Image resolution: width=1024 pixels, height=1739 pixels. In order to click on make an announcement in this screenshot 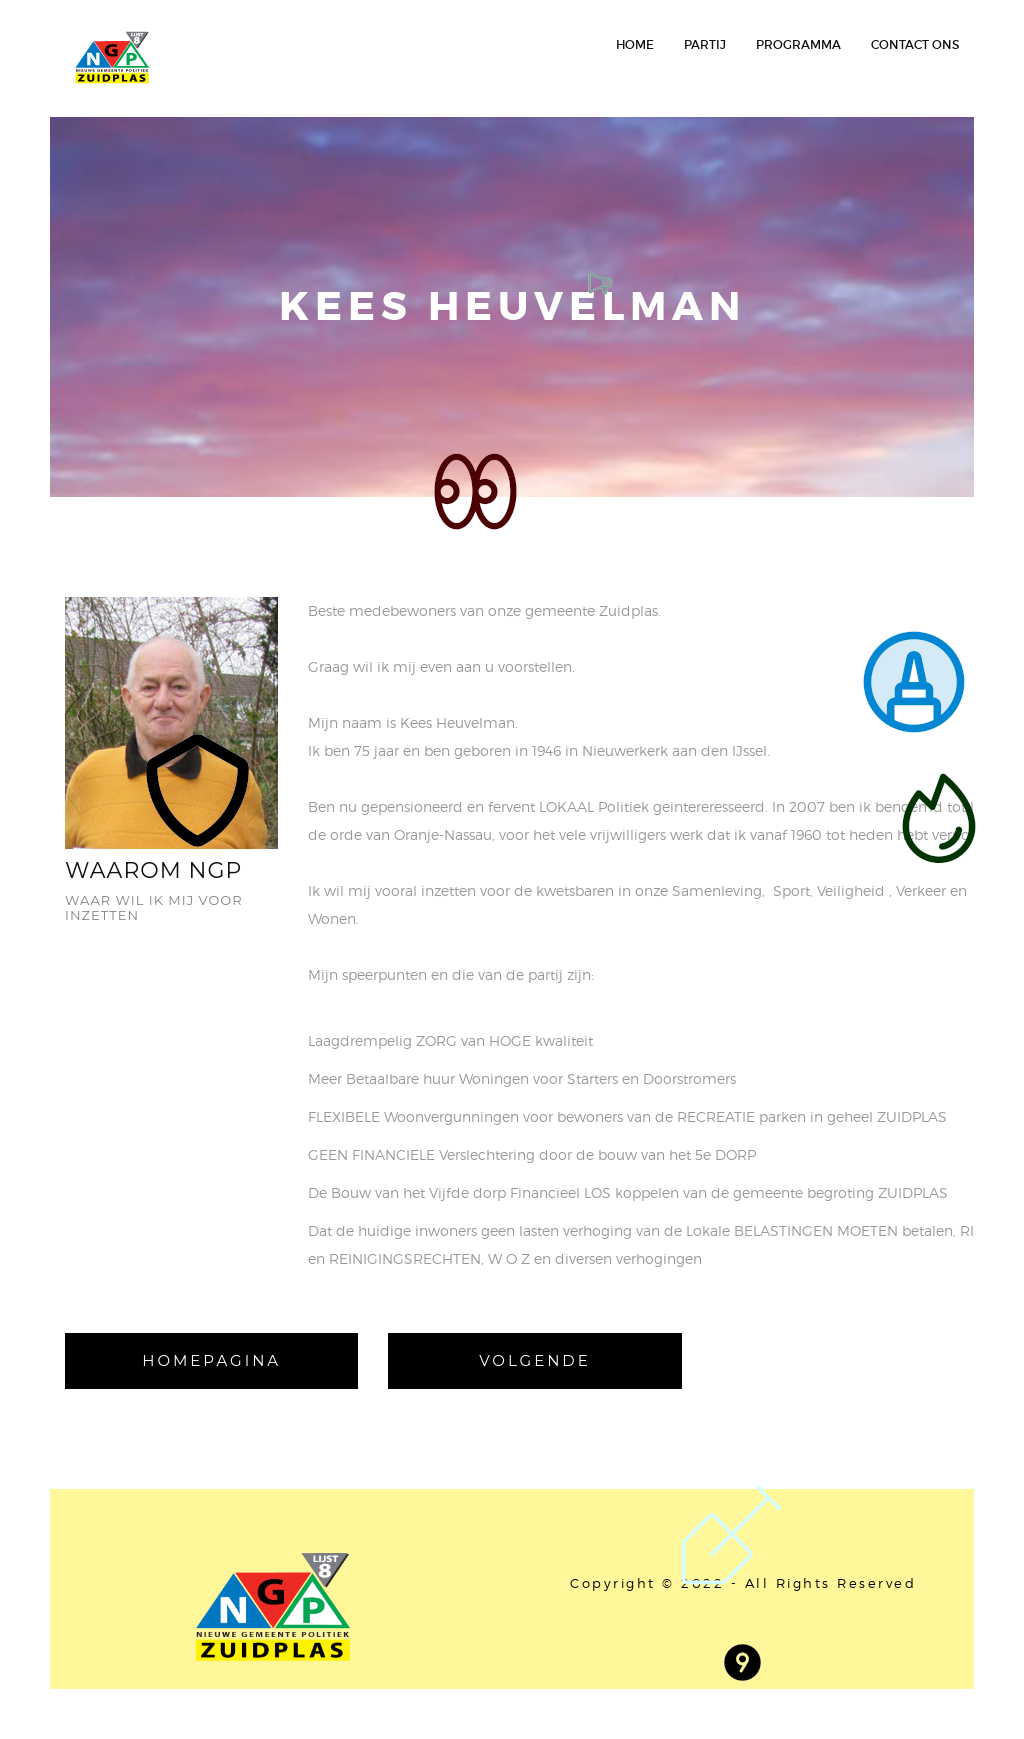, I will do `click(599, 283)`.